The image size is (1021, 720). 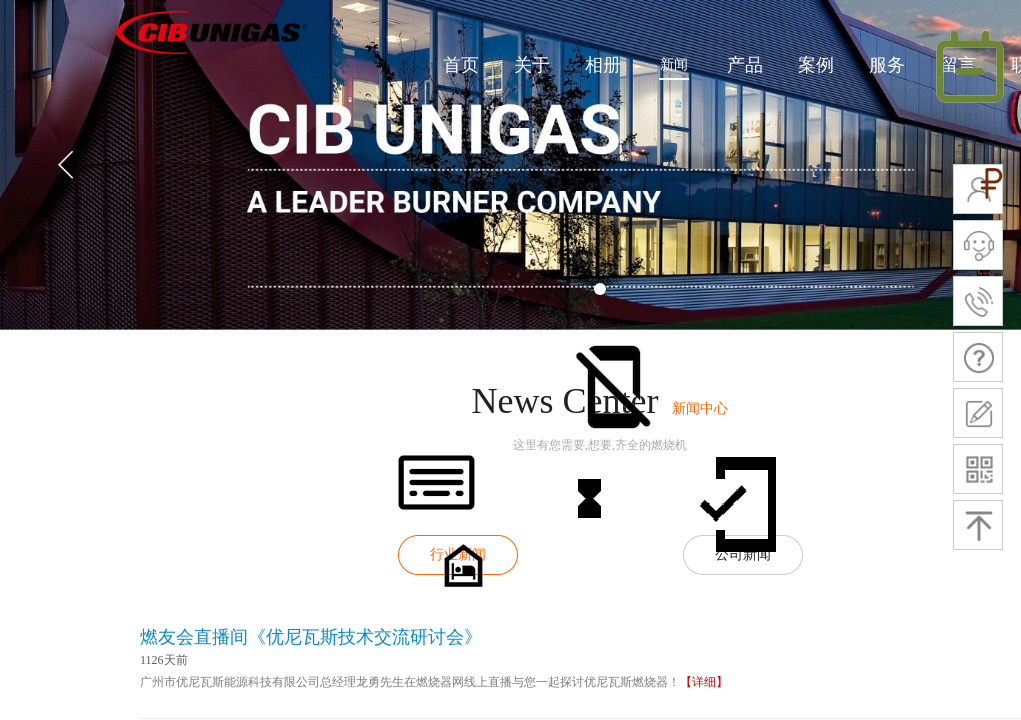 What do you see at coordinates (970, 69) in the screenshot?
I see `remove an event from your calendar` at bounding box center [970, 69].